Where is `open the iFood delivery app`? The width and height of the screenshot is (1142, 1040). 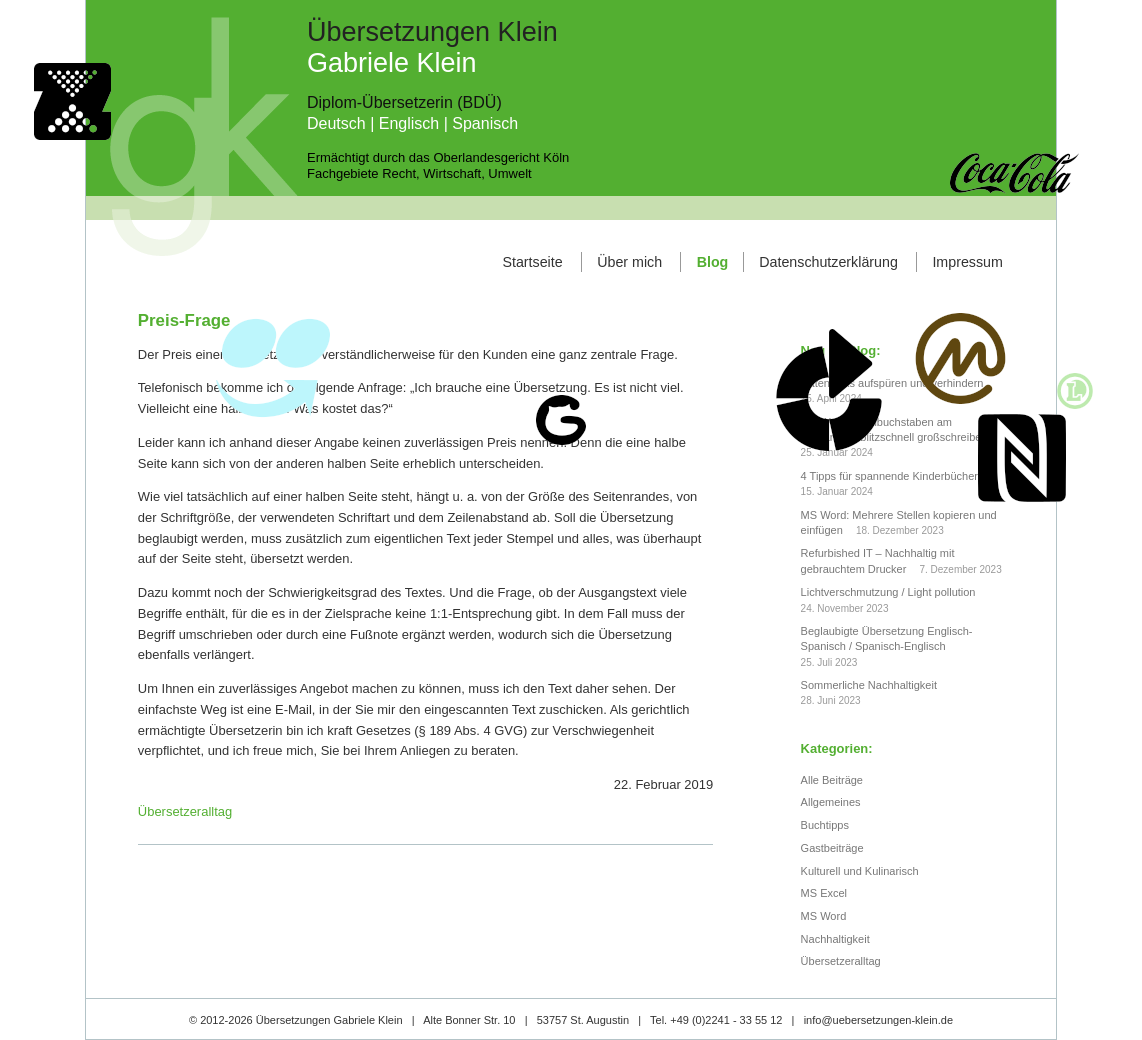
open the iFood delivery app is located at coordinates (273, 368).